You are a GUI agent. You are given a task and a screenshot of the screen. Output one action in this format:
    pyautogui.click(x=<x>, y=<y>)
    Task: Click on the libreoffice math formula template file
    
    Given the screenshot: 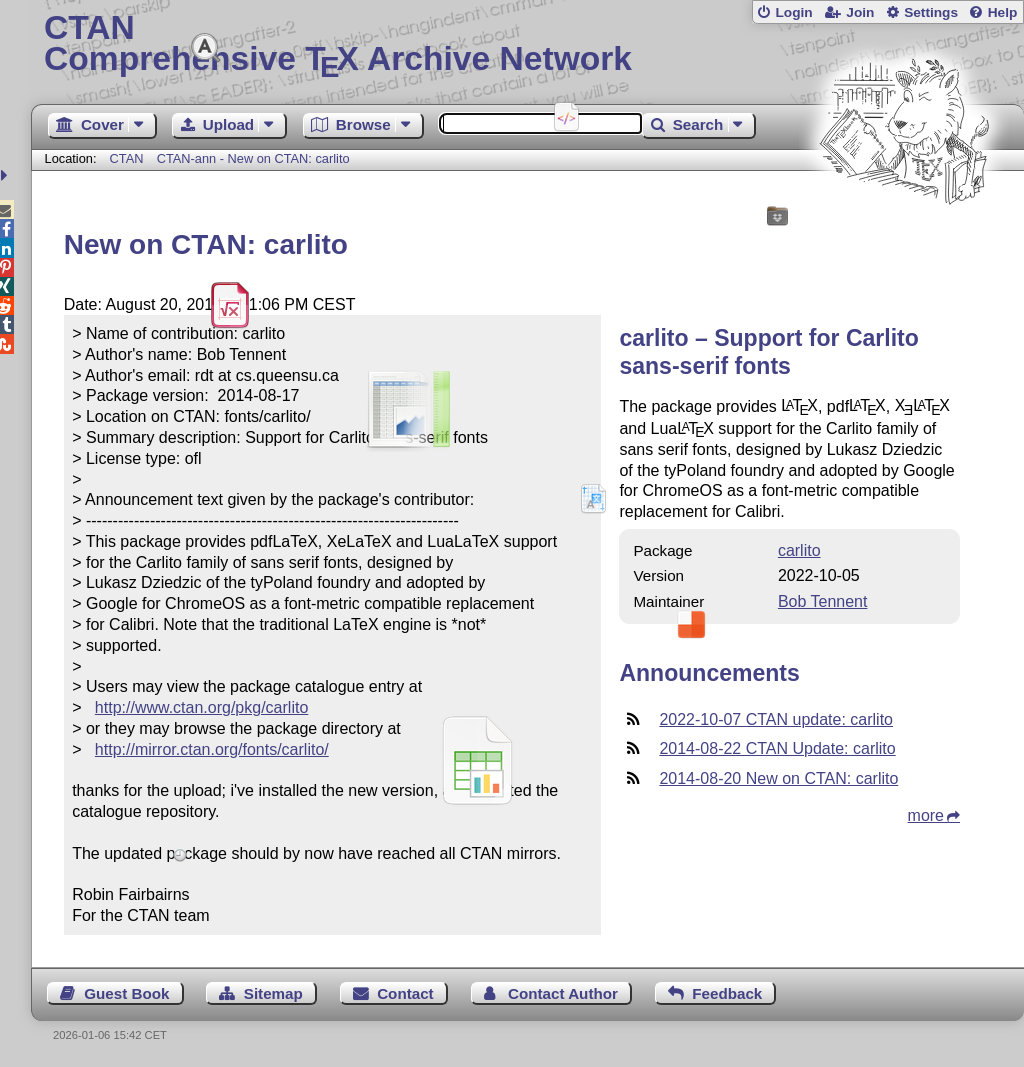 What is the action you would take?
    pyautogui.click(x=230, y=305)
    